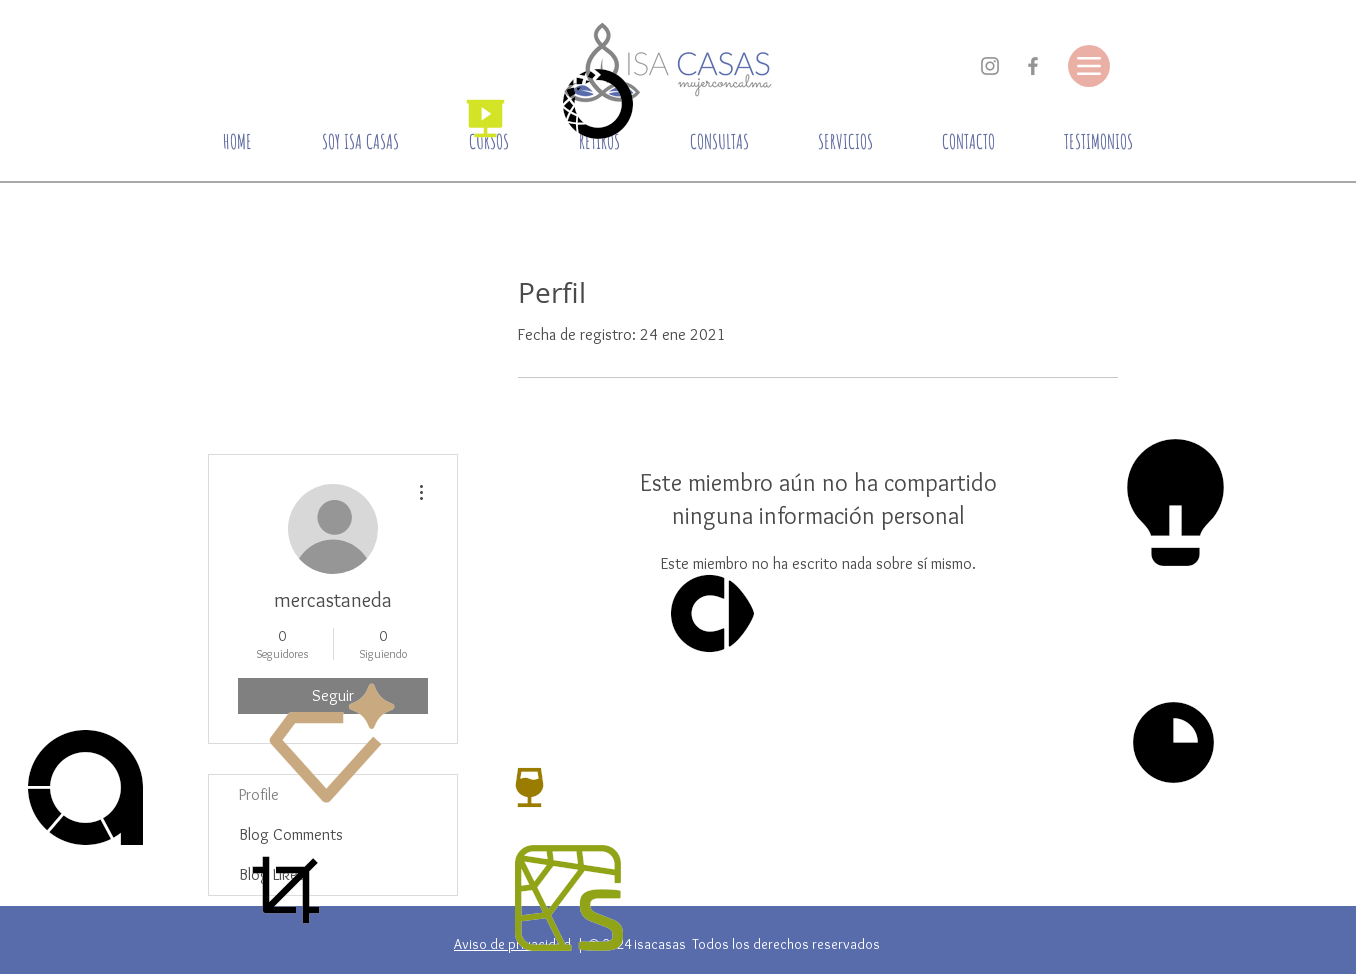 Image resolution: width=1356 pixels, height=974 pixels. I want to click on open anaconda navigator, so click(598, 104).